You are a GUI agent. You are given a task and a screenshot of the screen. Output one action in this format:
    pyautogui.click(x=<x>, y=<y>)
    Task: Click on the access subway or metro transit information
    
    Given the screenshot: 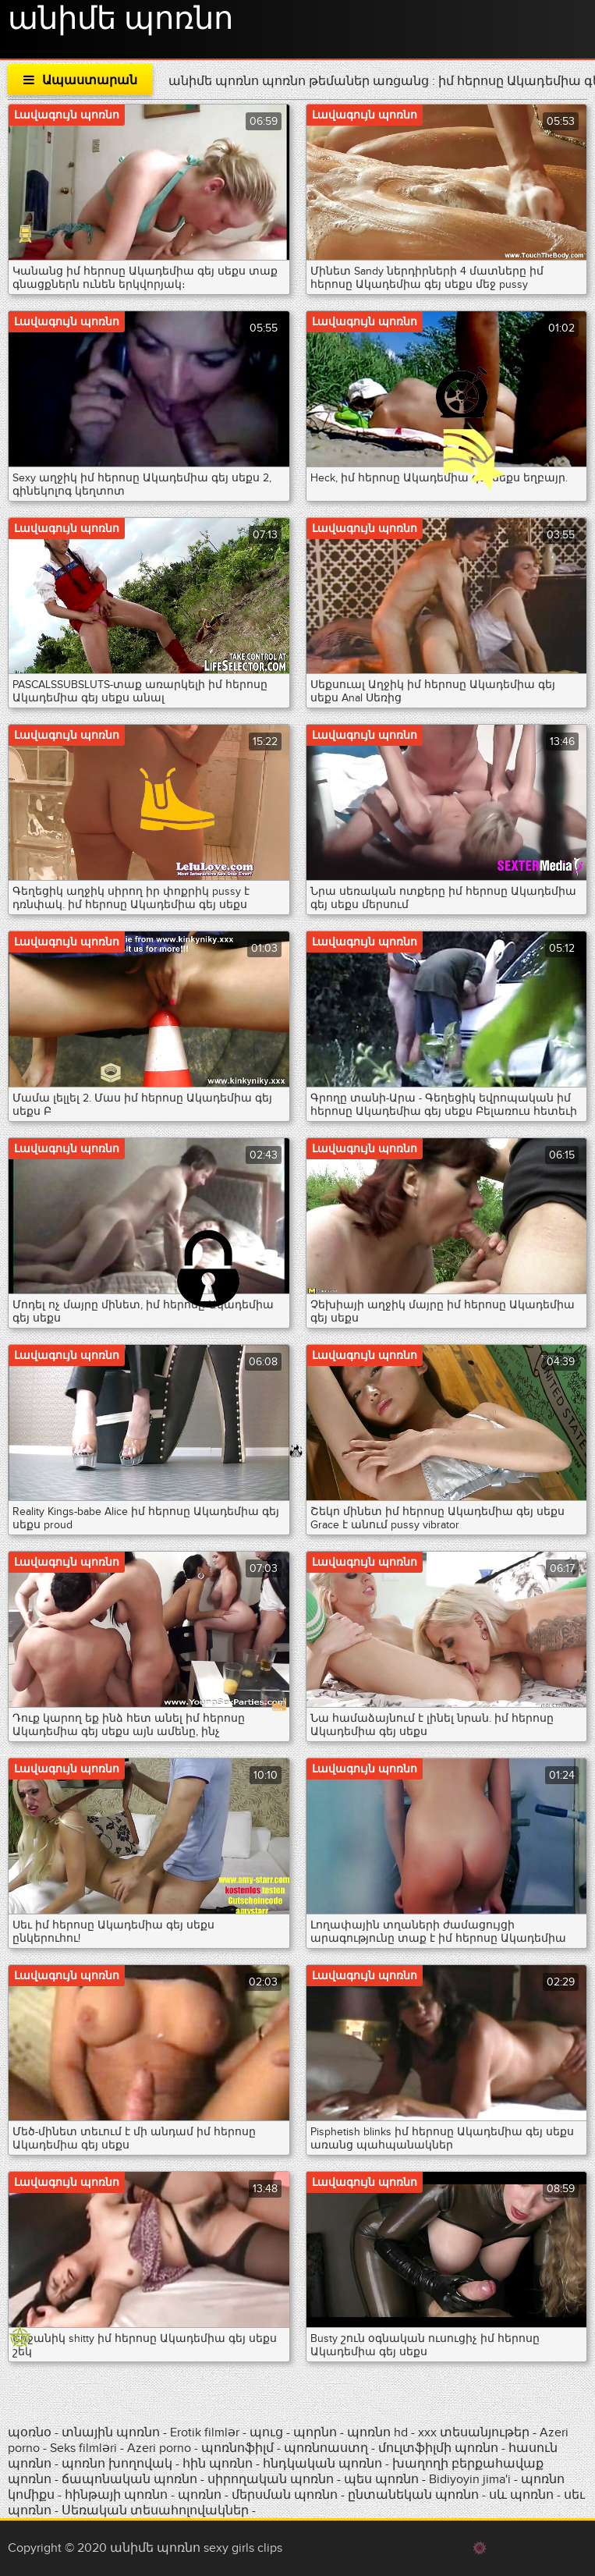 What is the action you would take?
    pyautogui.click(x=25, y=233)
    